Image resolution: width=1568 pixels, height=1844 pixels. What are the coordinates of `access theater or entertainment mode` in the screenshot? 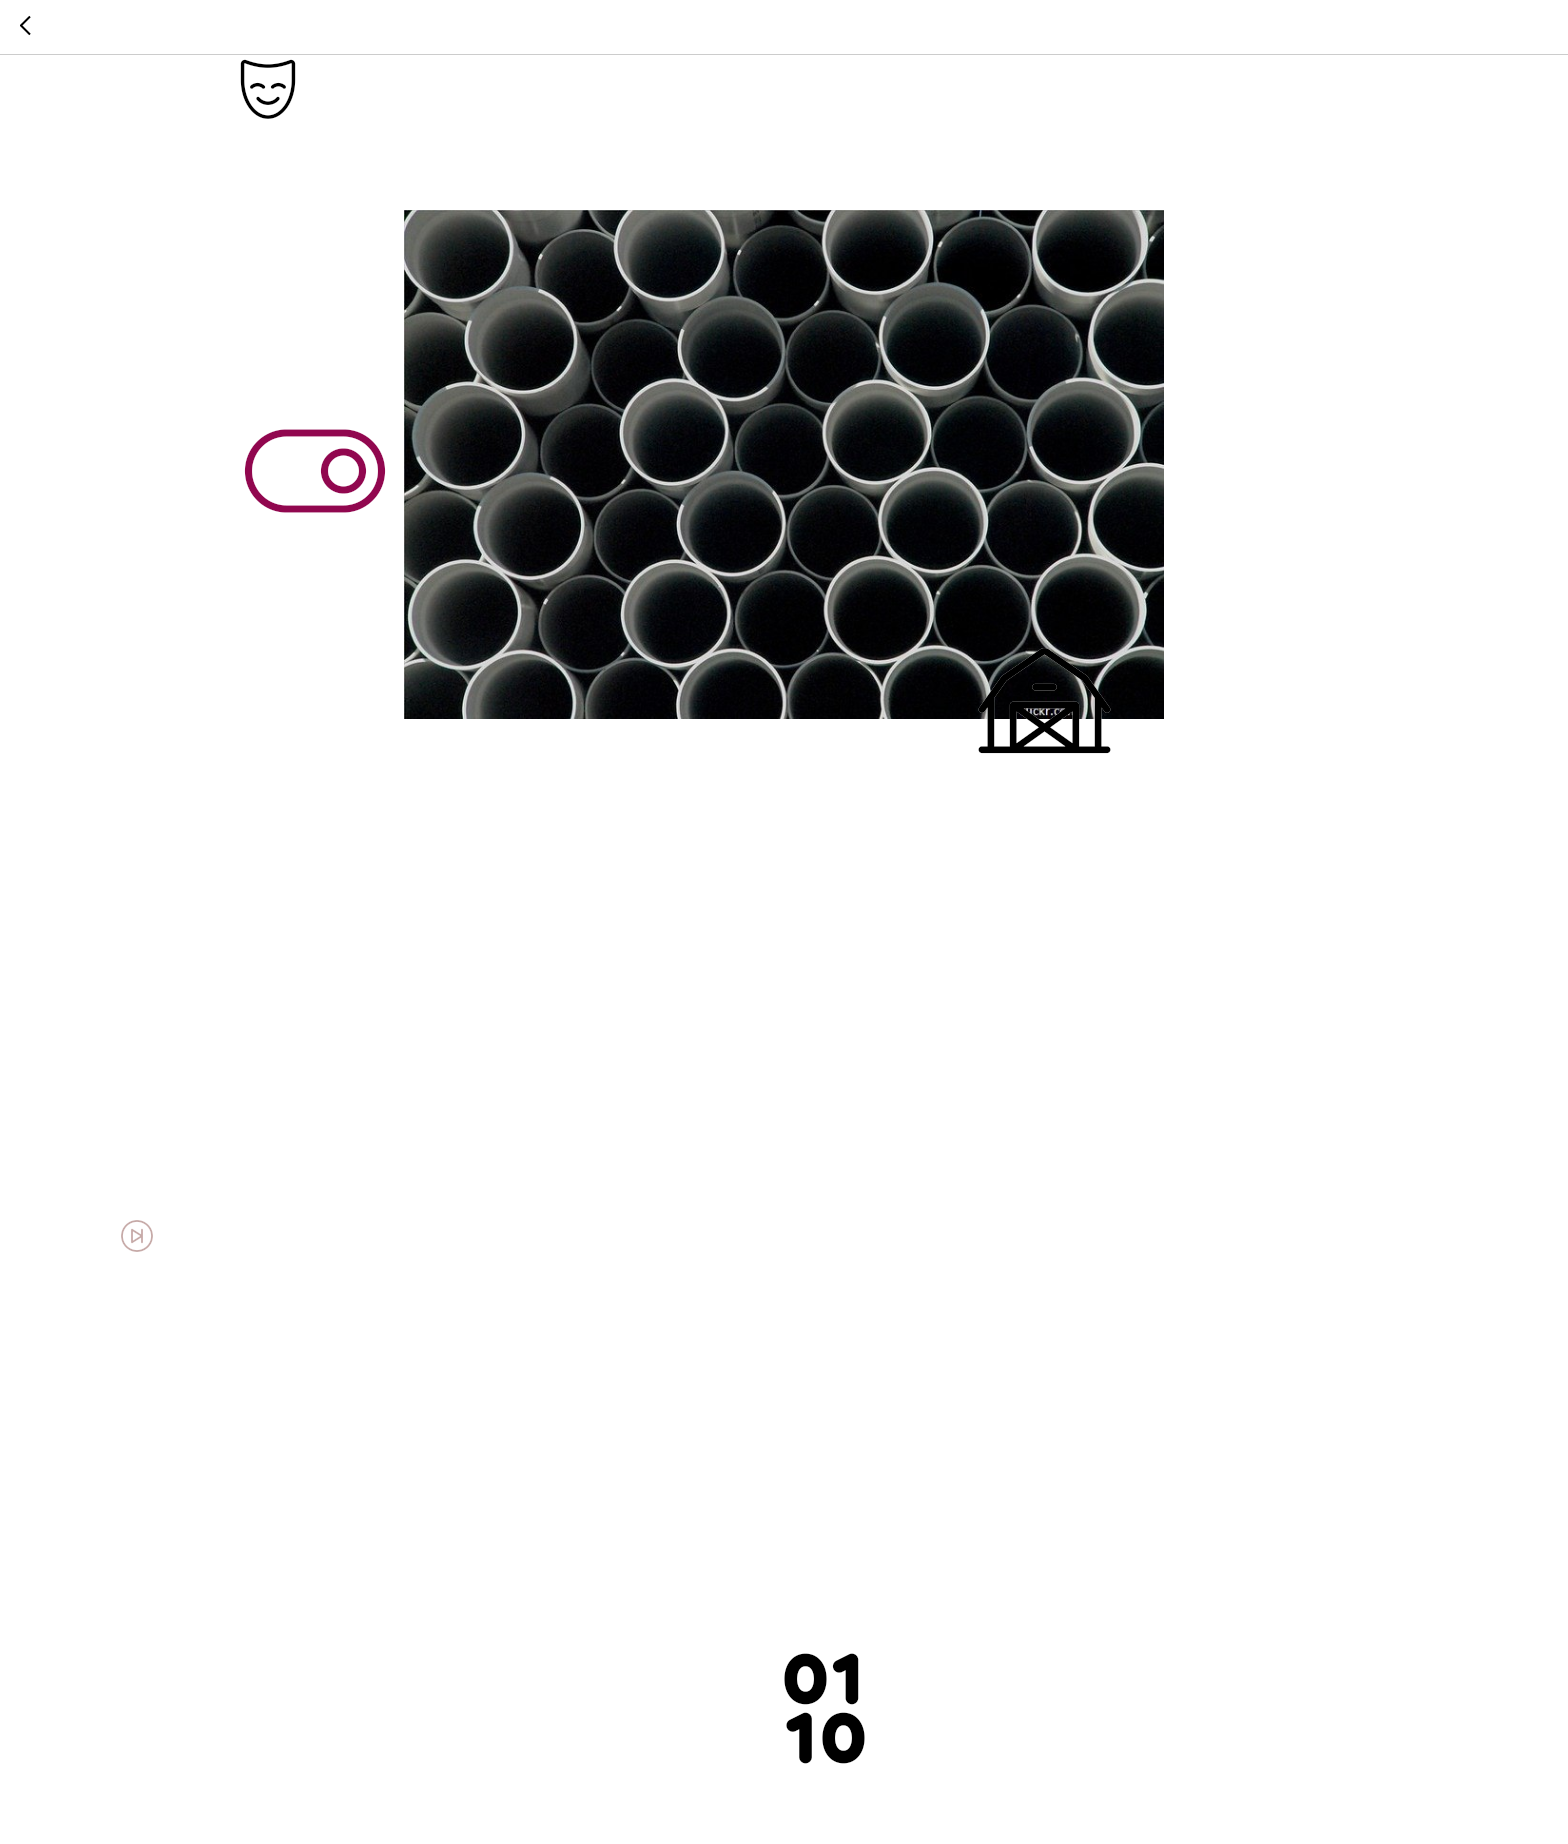 It's located at (268, 87).